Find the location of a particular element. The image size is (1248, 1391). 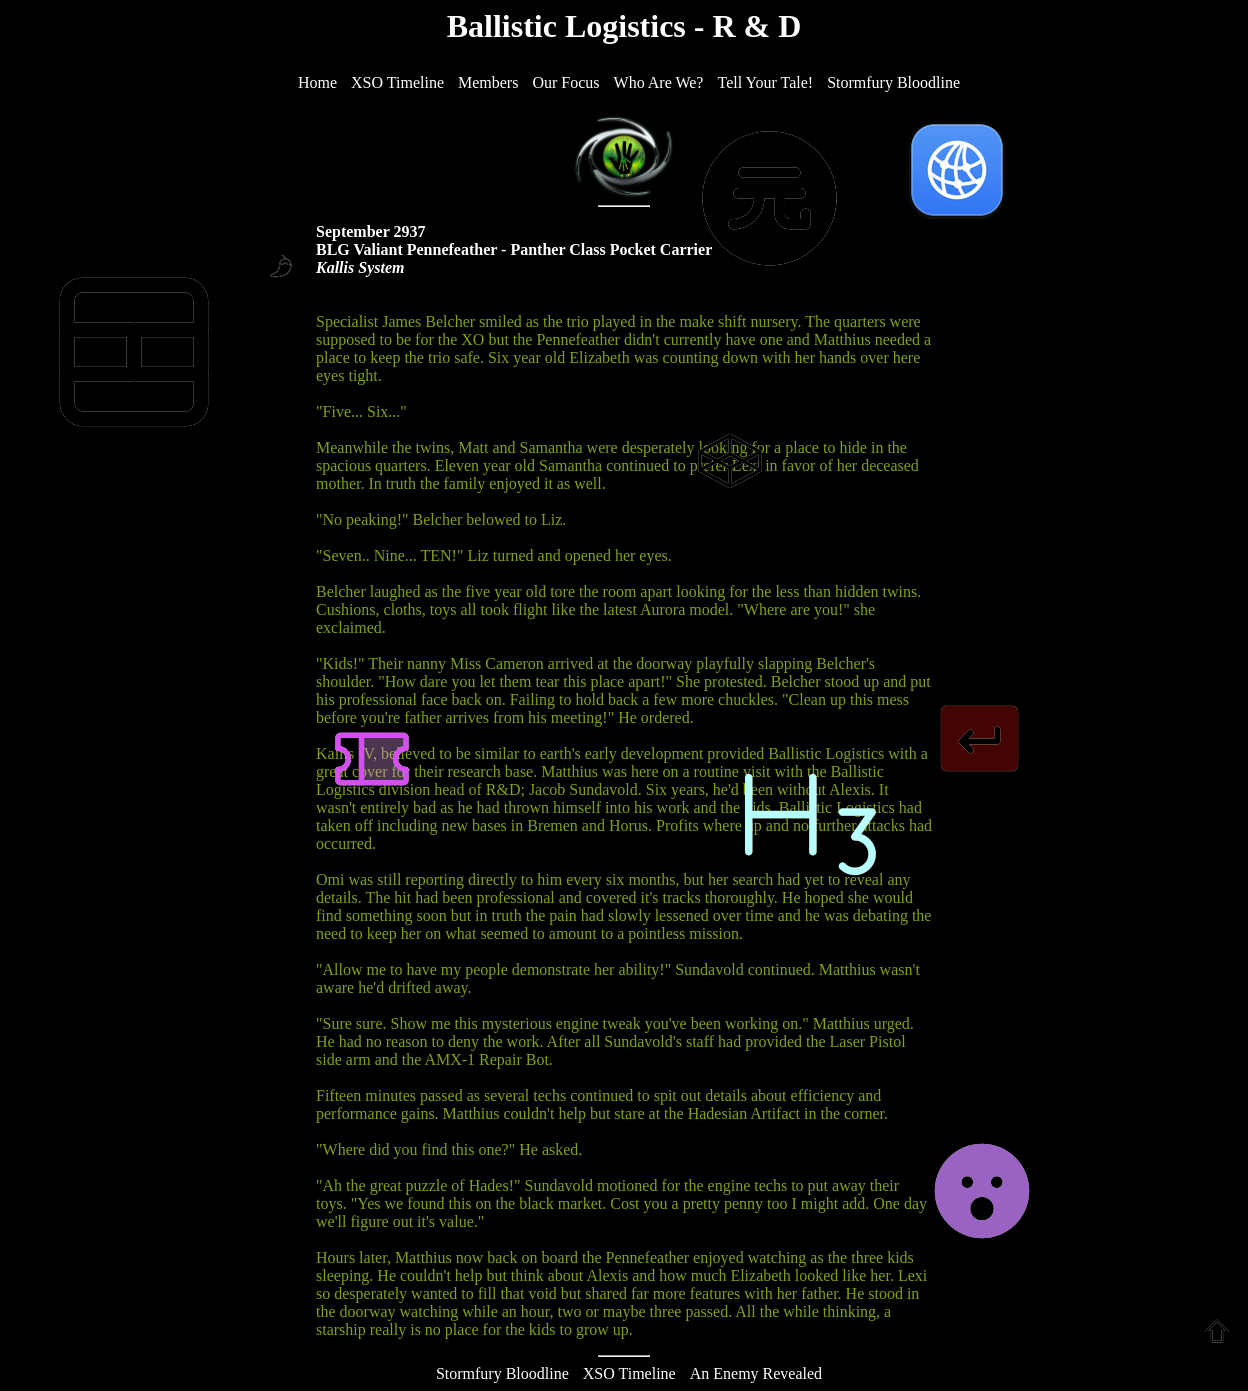

split table cells is located at coordinates (134, 352).